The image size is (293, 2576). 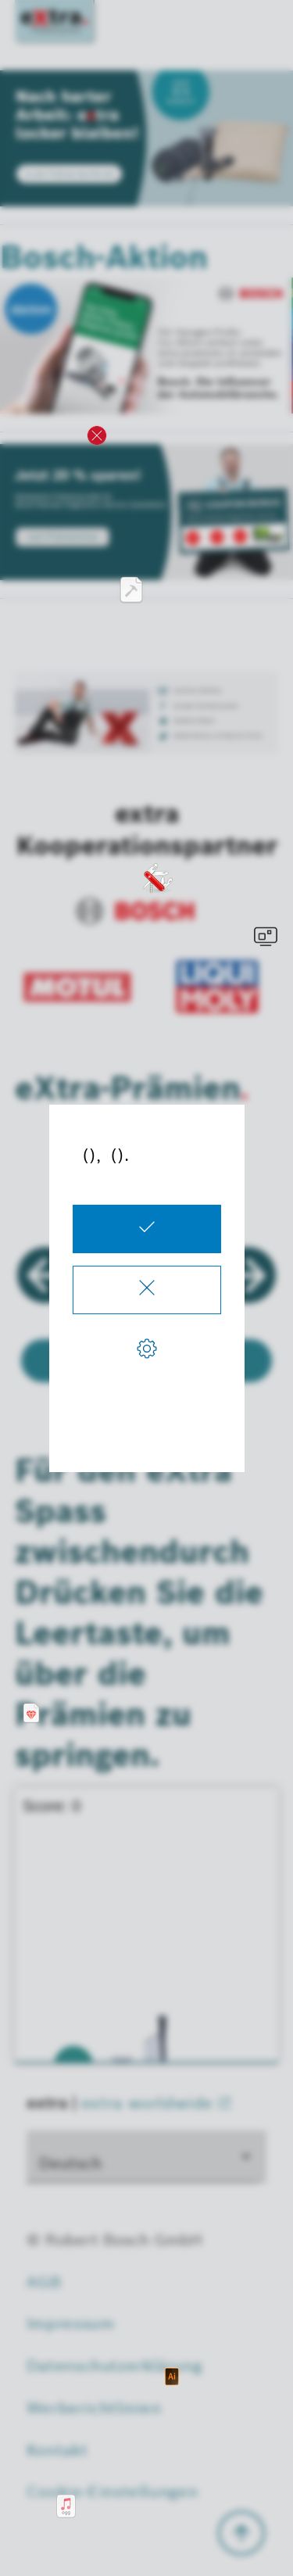 I want to click on indicates a CMake configuration file, so click(x=131, y=589).